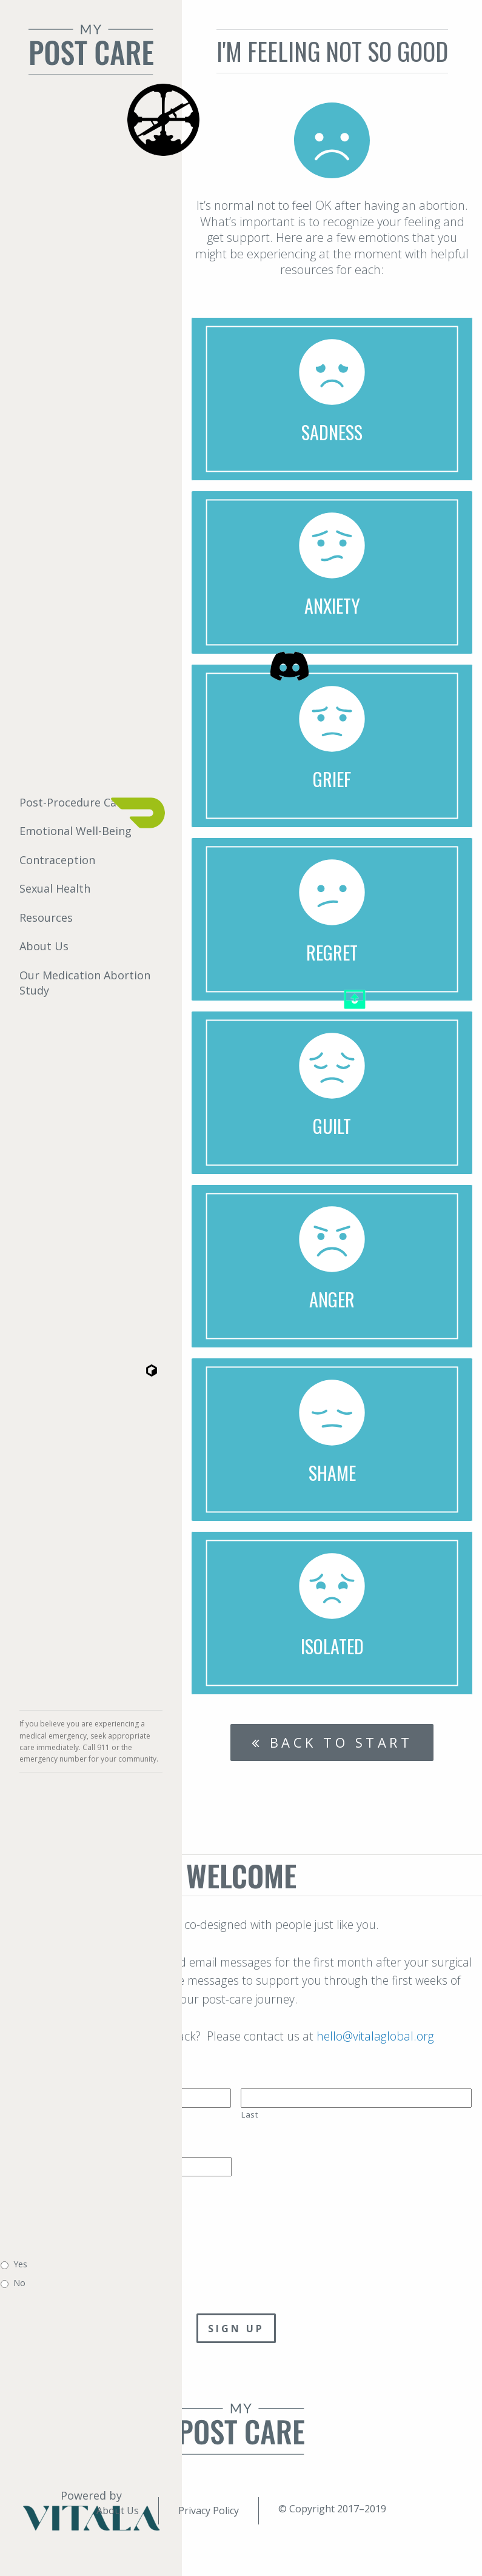 This screenshot has height=2576, width=482. Describe the element at coordinates (138, 813) in the screenshot. I see `open the DoorDash app` at that location.